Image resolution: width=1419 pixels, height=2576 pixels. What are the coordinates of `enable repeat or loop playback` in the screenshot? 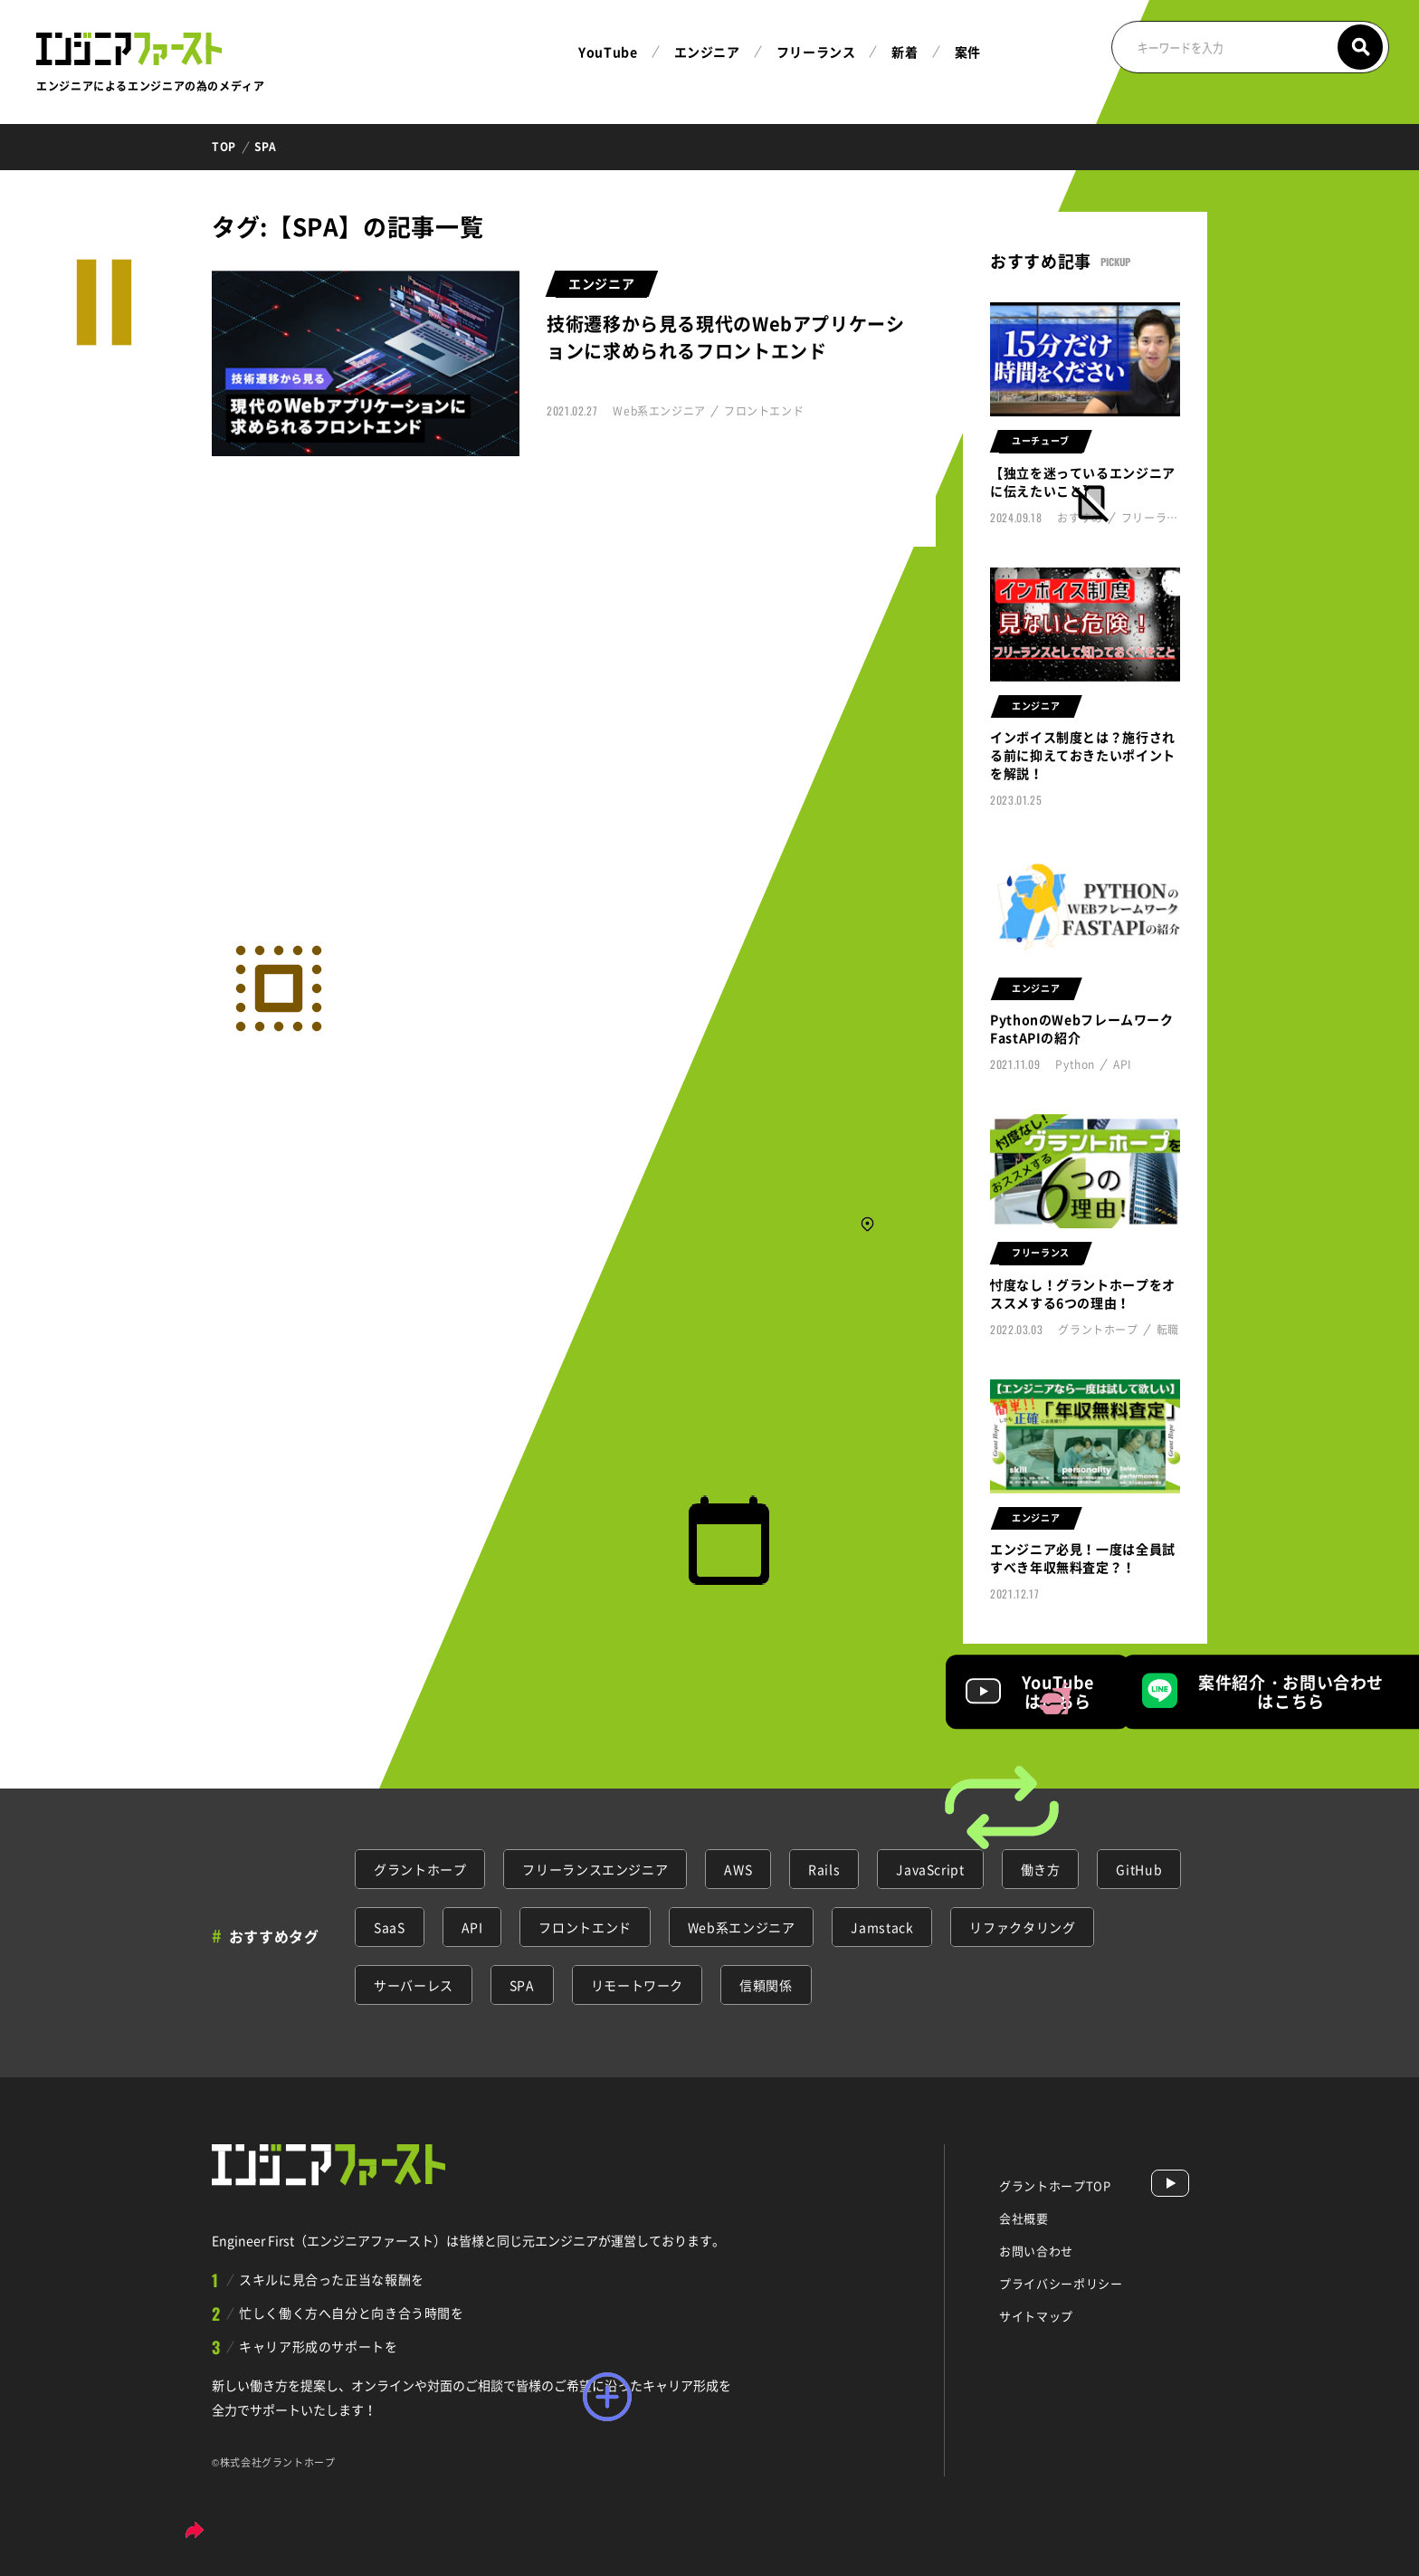 It's located at (1002, 1808).